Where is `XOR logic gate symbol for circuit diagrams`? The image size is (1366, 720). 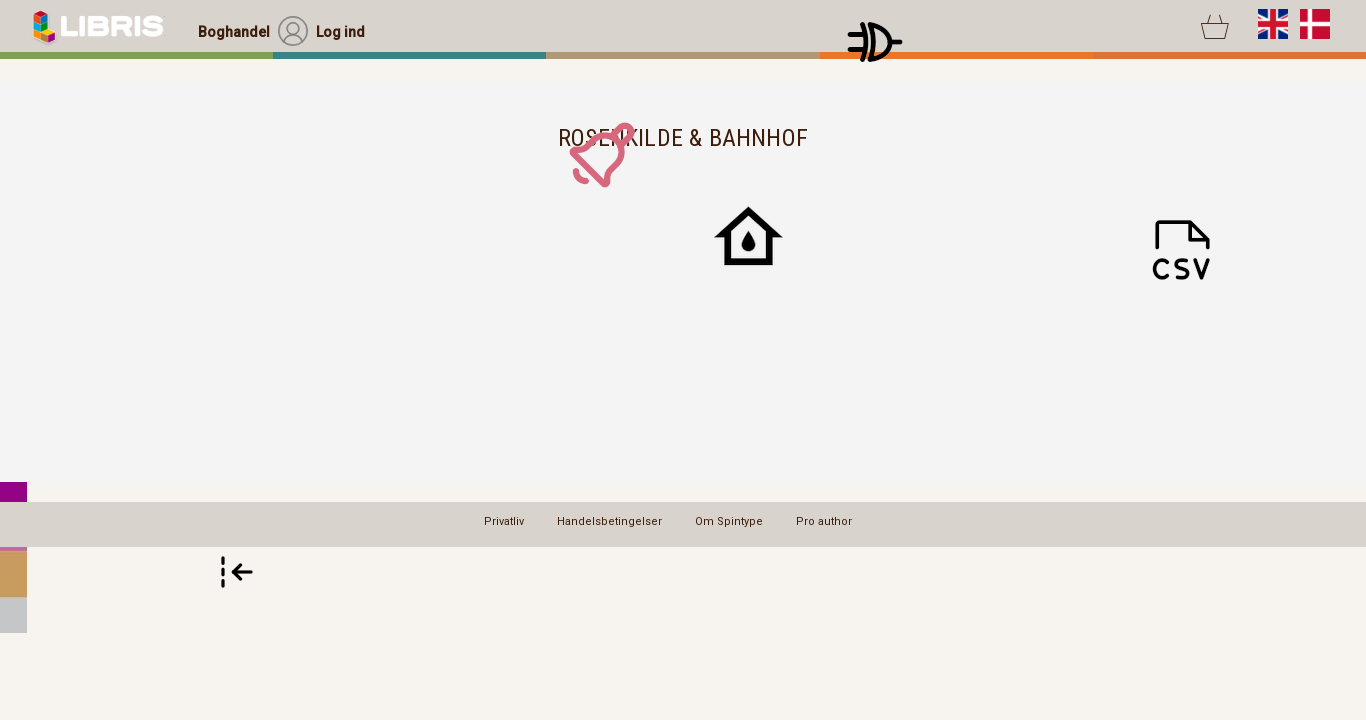 XOR logic gate symbol for circuit diagrams is located at coordinates (875, 42).